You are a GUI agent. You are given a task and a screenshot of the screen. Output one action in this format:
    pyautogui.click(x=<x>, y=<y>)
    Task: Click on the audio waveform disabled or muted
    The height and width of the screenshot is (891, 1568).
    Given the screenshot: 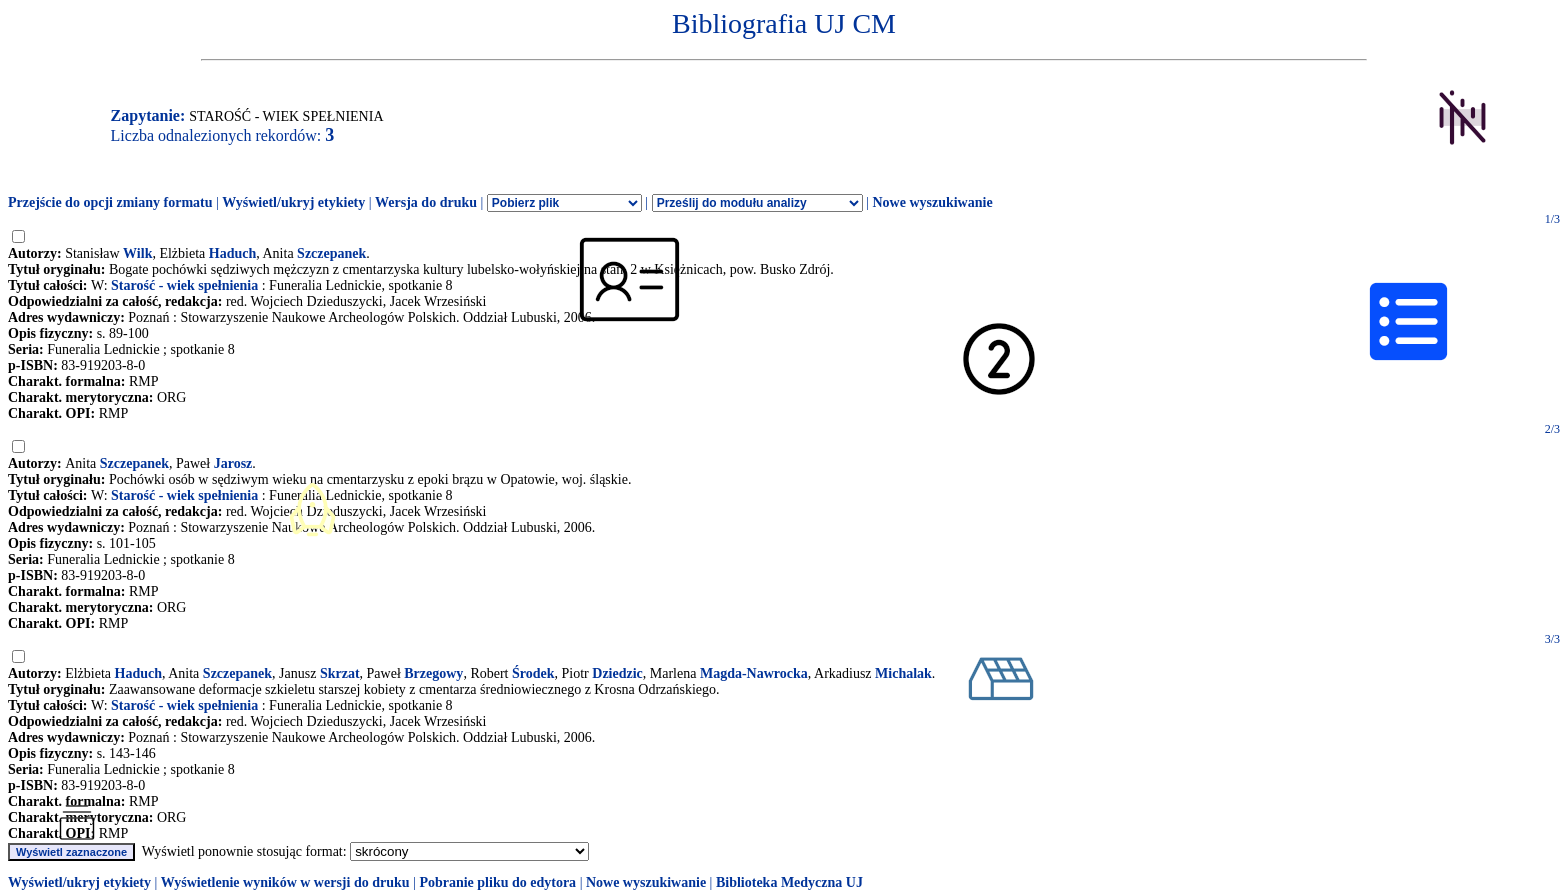 What is the action you would take?
    pyautogui.click(x=1462, y=117)
    